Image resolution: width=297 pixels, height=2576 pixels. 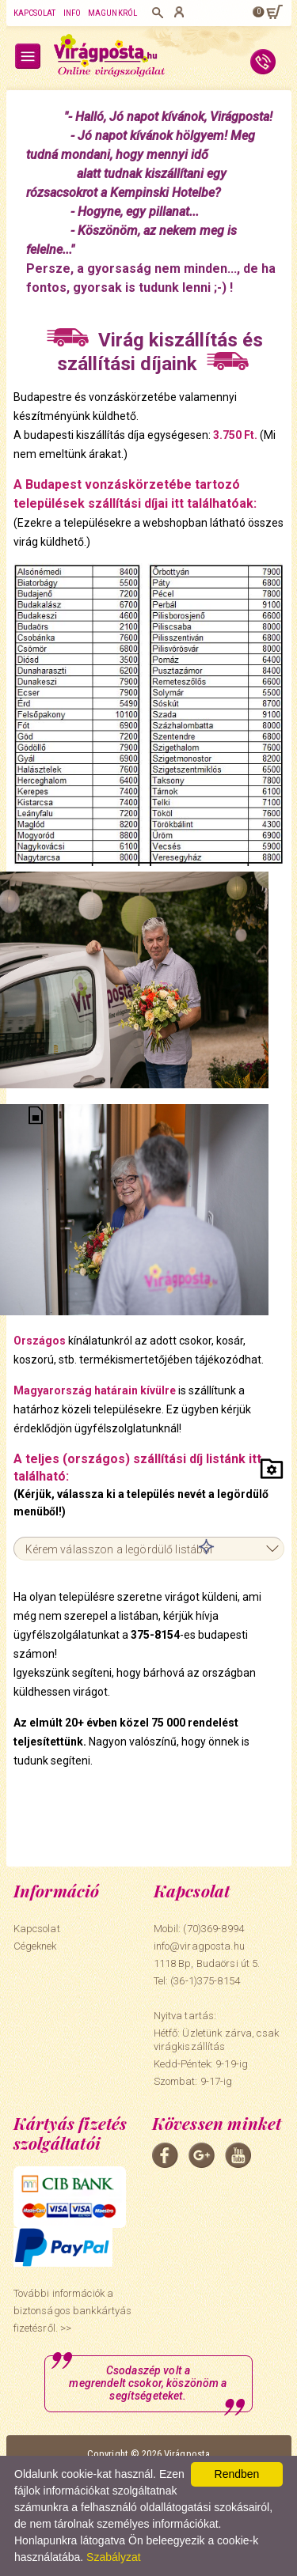 I want to click on manage sim card settings, so click(x=36, y=1115).